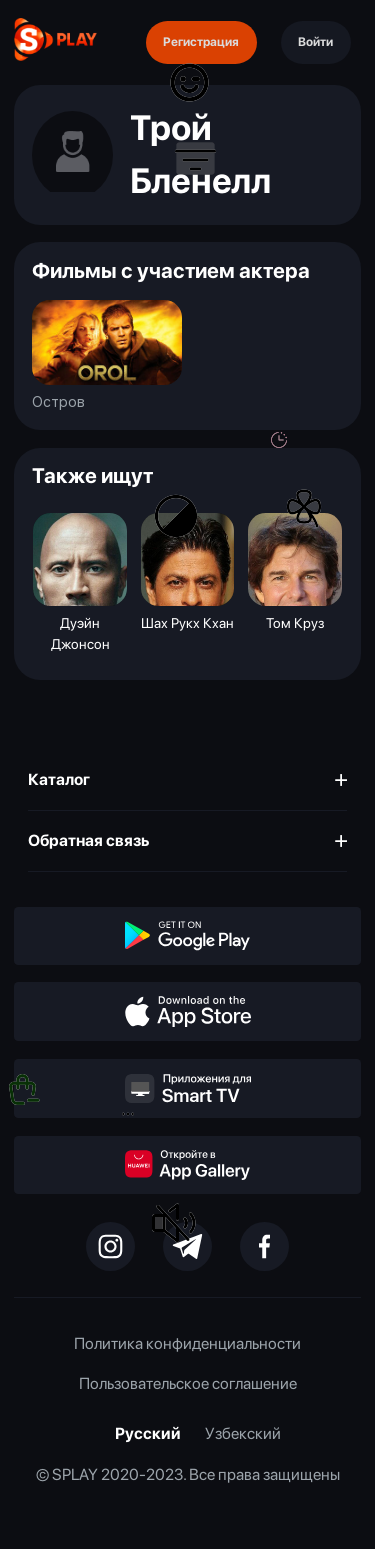  Describe the element at coordinates (195, 158) in the screenshot. I see `filter or sort list content` at that location.